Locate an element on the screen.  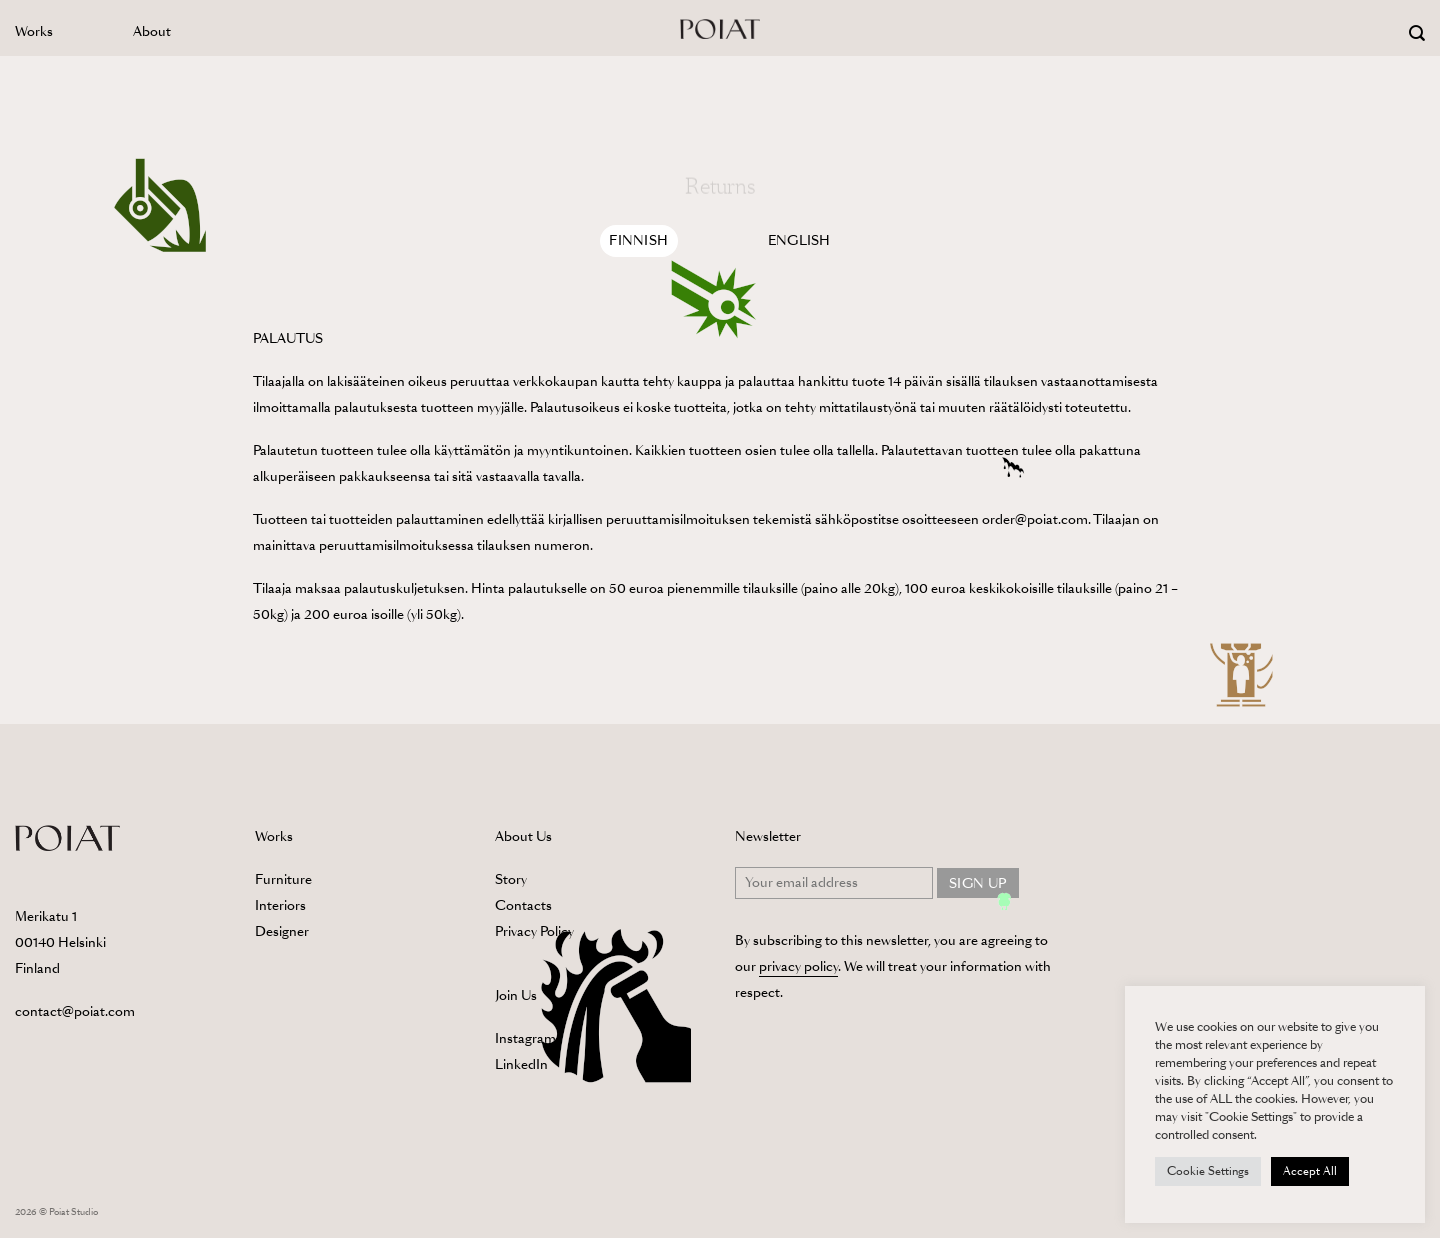
select roast chicken as a food item is located at coordinates (1004, 901).